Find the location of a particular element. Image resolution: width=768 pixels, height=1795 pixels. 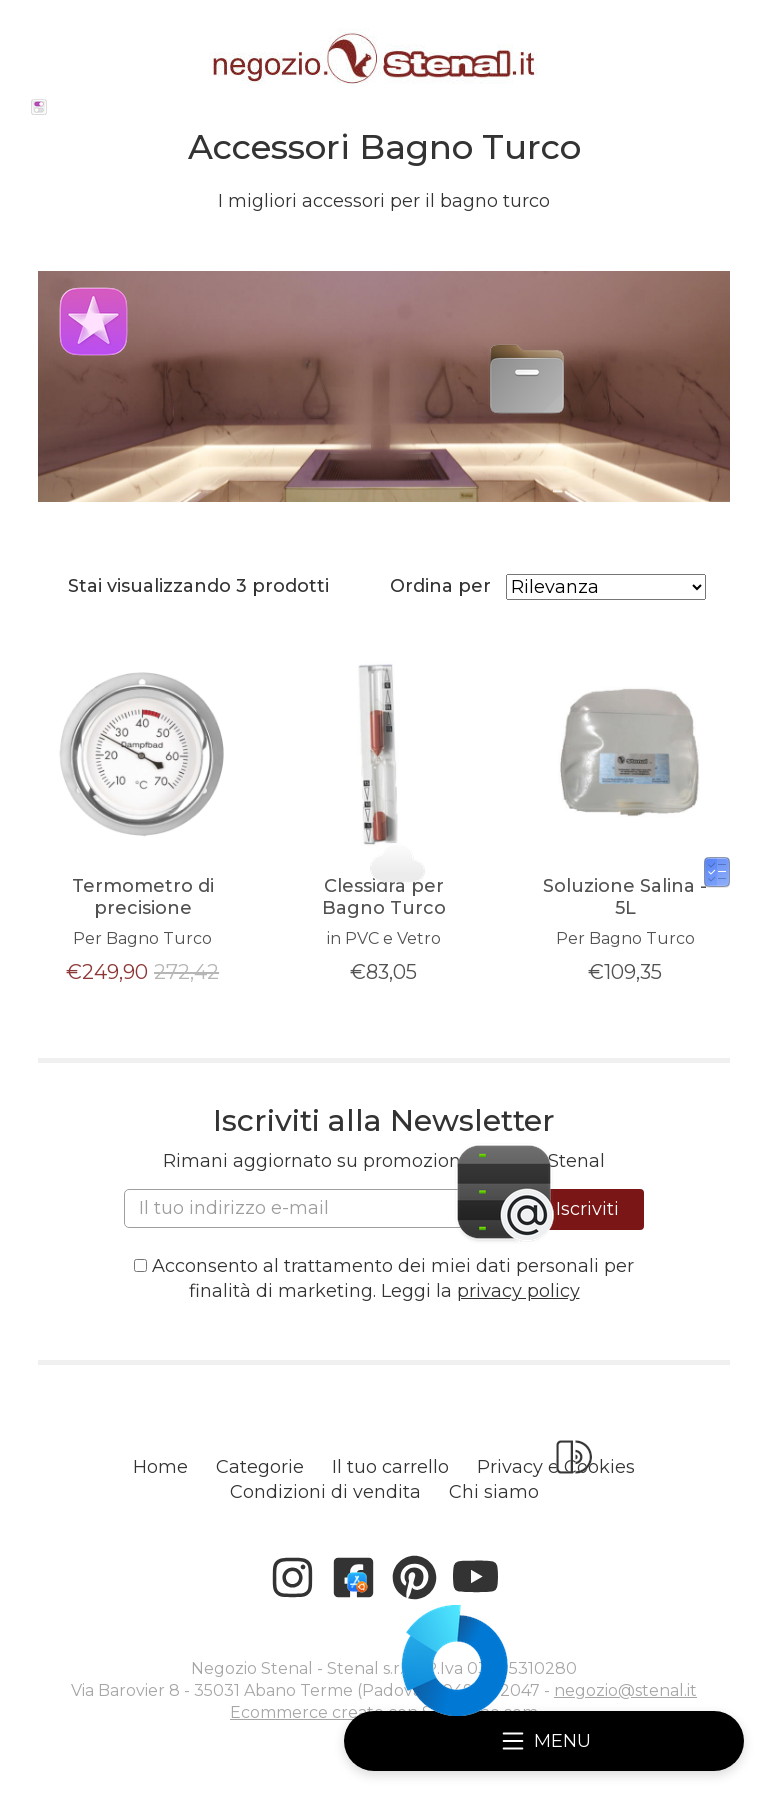

open the file manager application is located at coordinates (527, 379).